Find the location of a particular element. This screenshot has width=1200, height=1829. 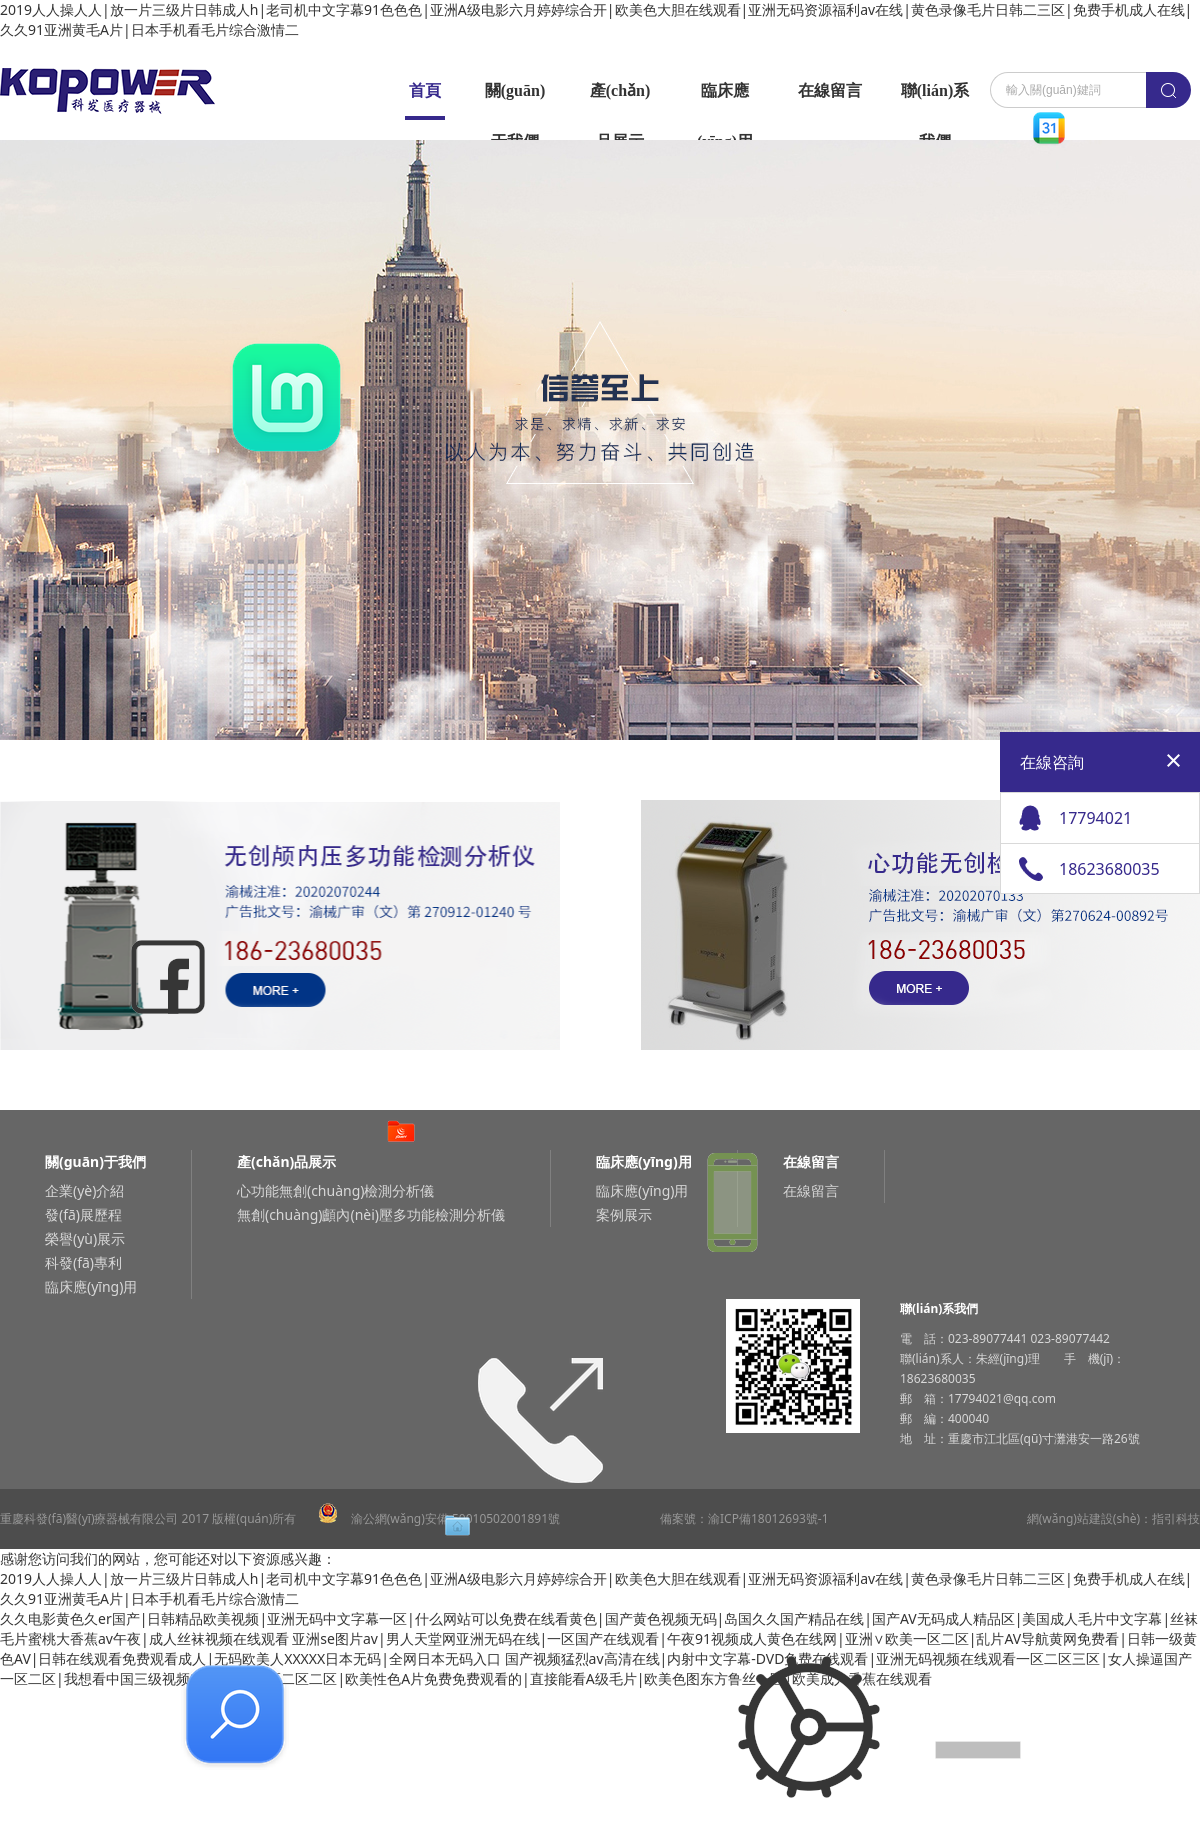

open your home folder is located at coordinates (457, 1525).